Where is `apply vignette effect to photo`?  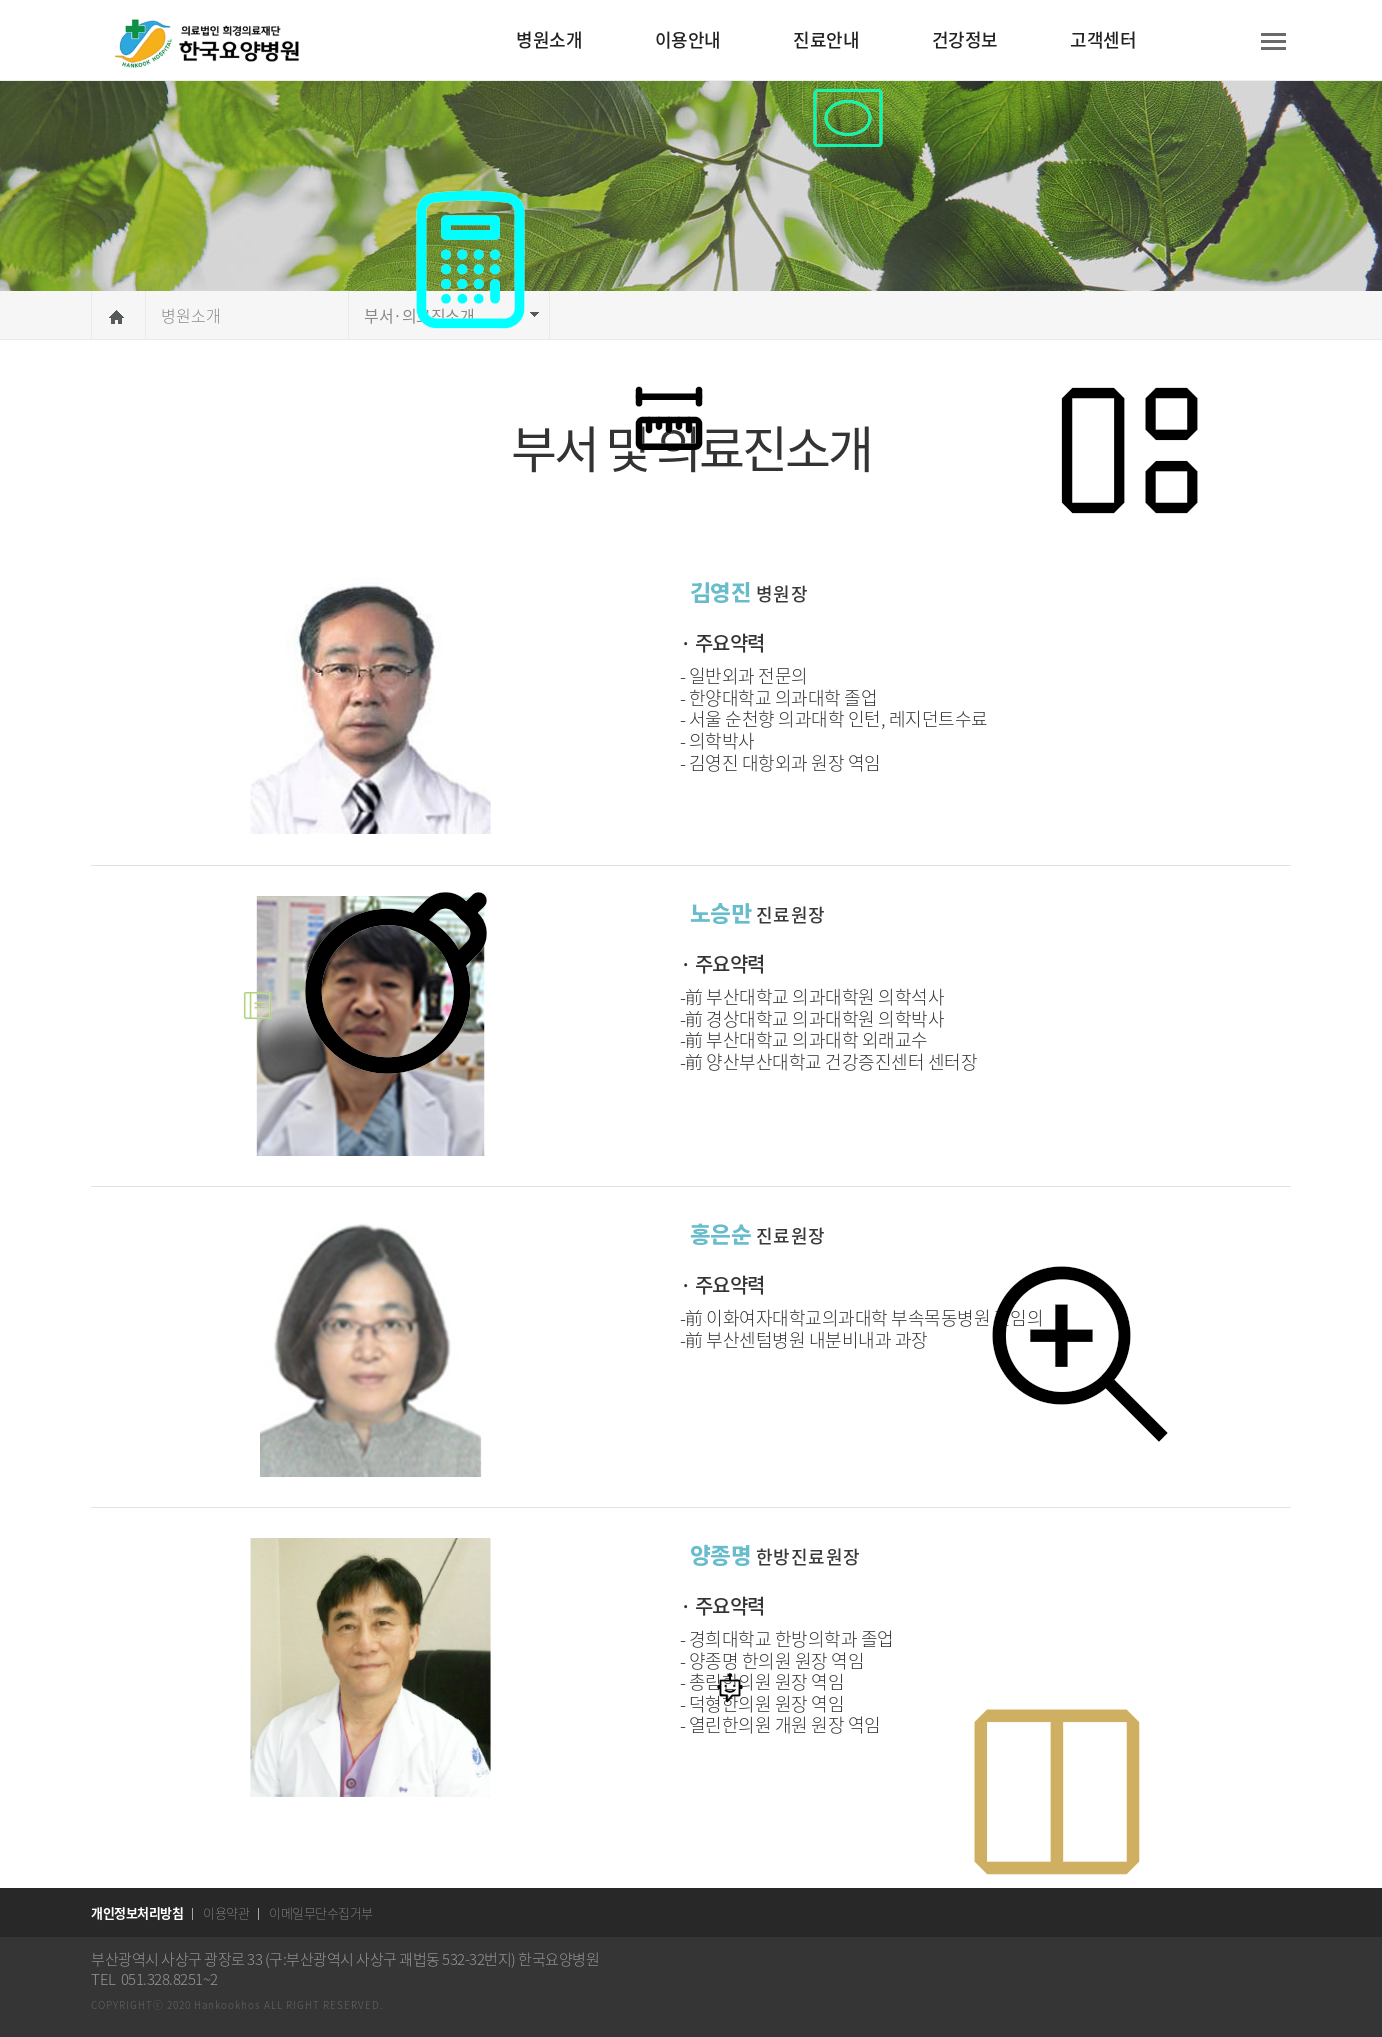 apply vignette effect to photo is located at coordinates (848, 118).